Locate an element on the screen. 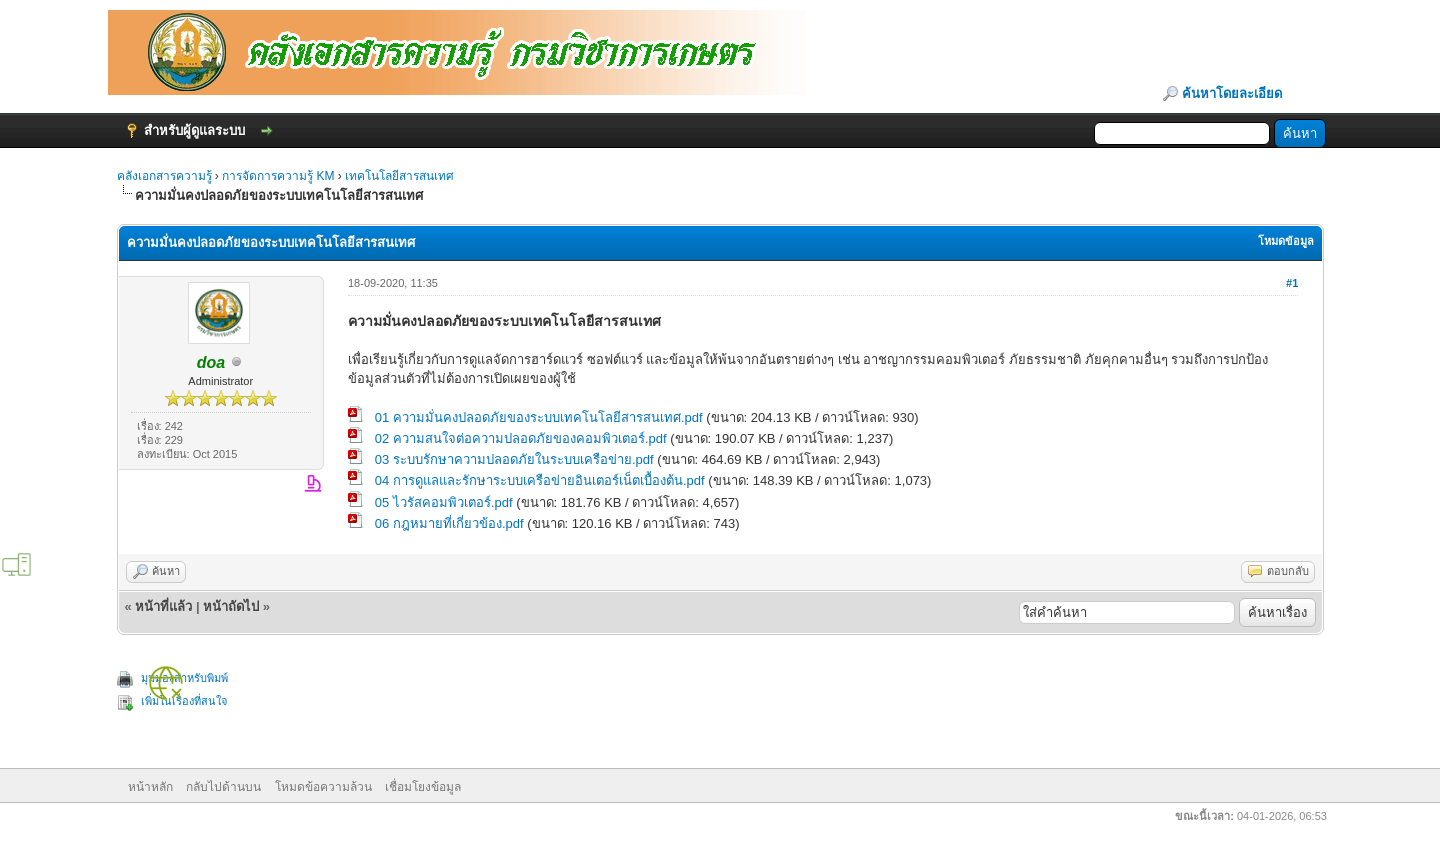 The image size is (1440, 856). disconnect from the internet is located at coordinates (166, 683).